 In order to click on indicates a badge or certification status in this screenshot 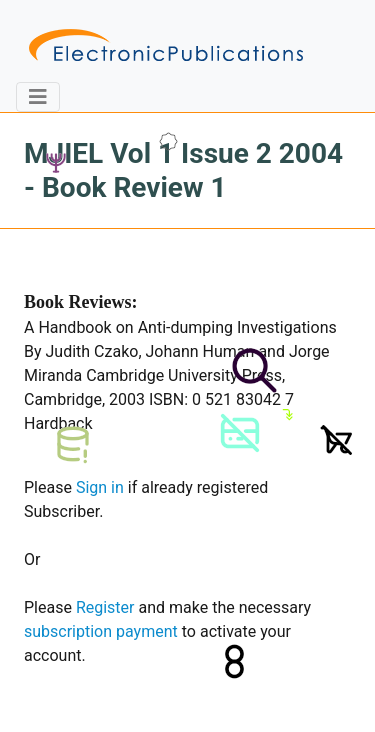, I will do `click(168, 141)`.